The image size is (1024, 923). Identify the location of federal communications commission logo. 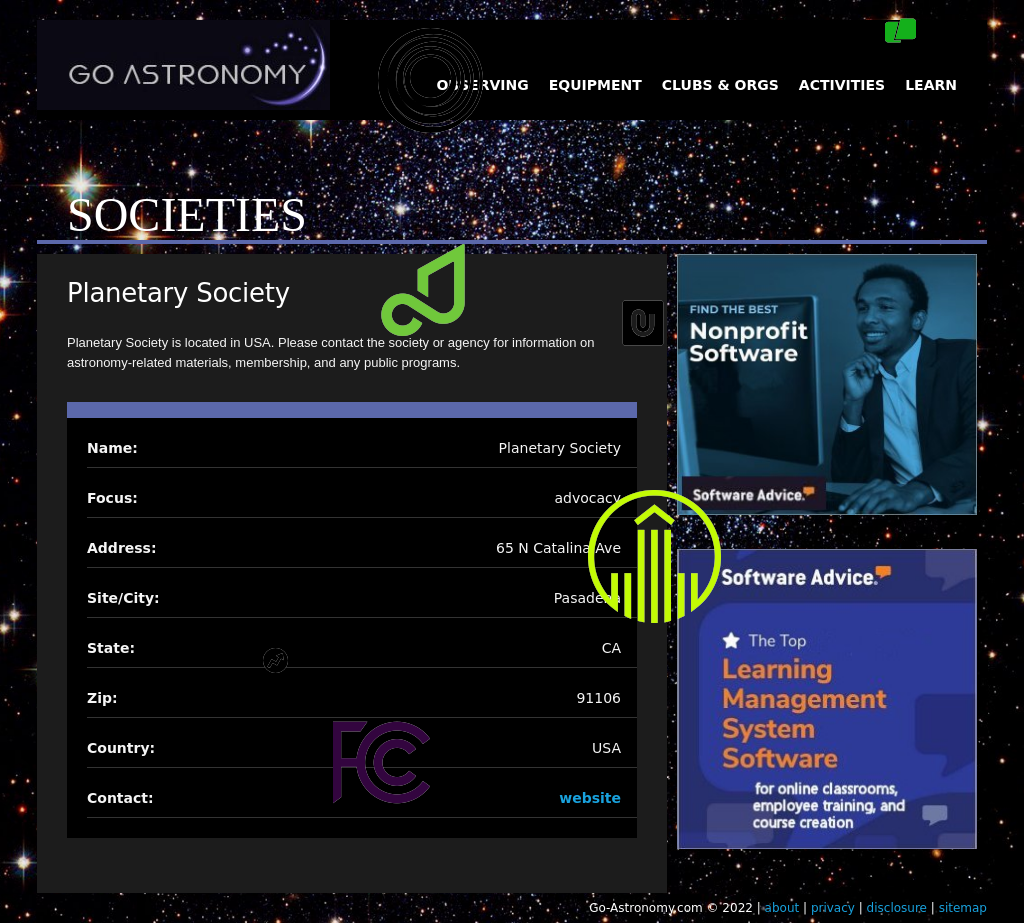
(381, 762).